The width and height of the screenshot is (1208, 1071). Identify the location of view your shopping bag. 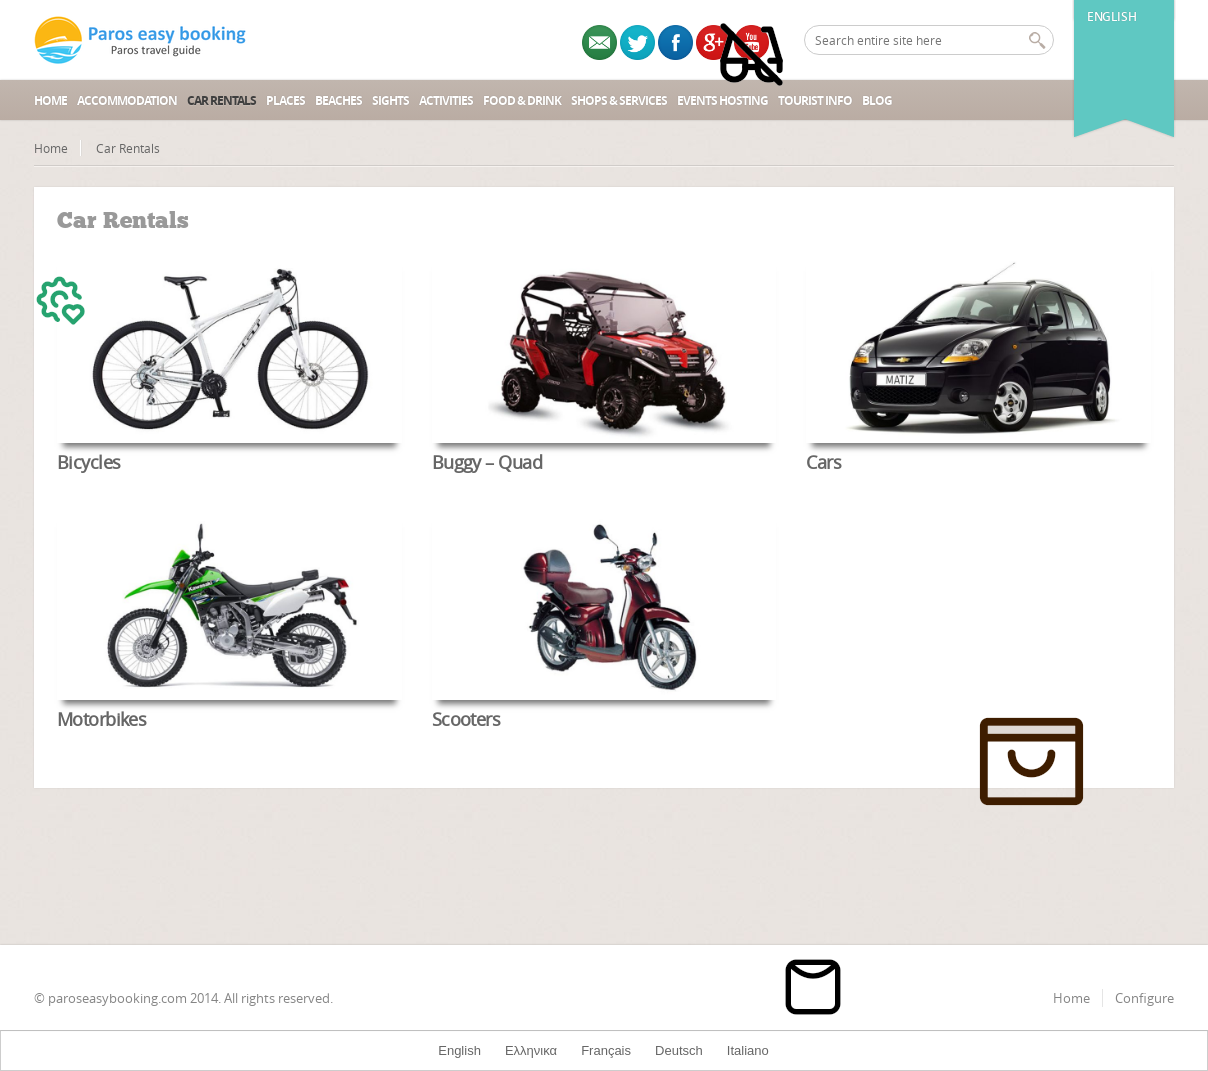
(1031, 761).